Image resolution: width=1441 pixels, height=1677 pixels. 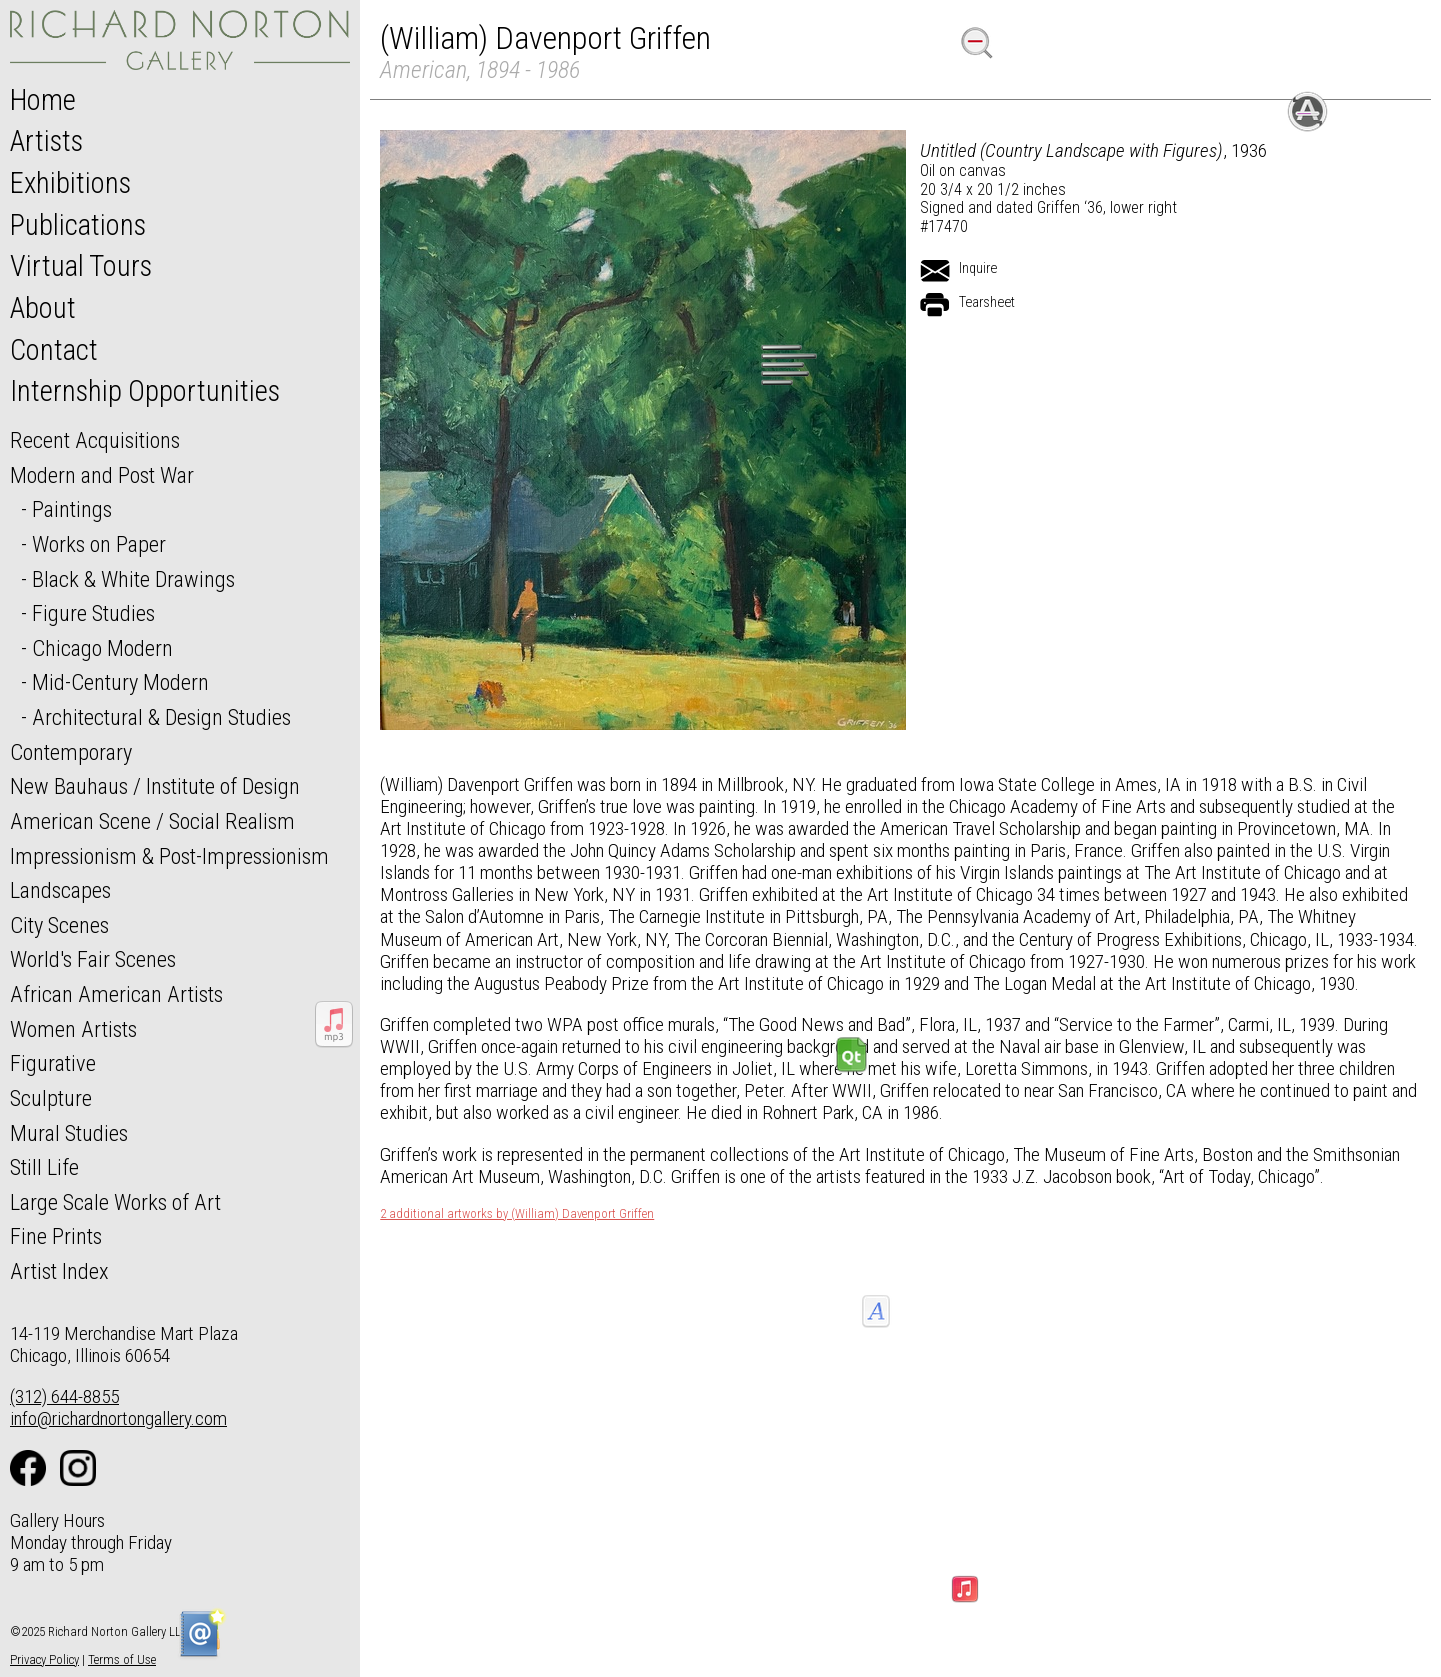 What do you see at coordinates (198, 1635) in the screenshot?
I see `create a new contact in address book` at bounding box center [198, 1635].